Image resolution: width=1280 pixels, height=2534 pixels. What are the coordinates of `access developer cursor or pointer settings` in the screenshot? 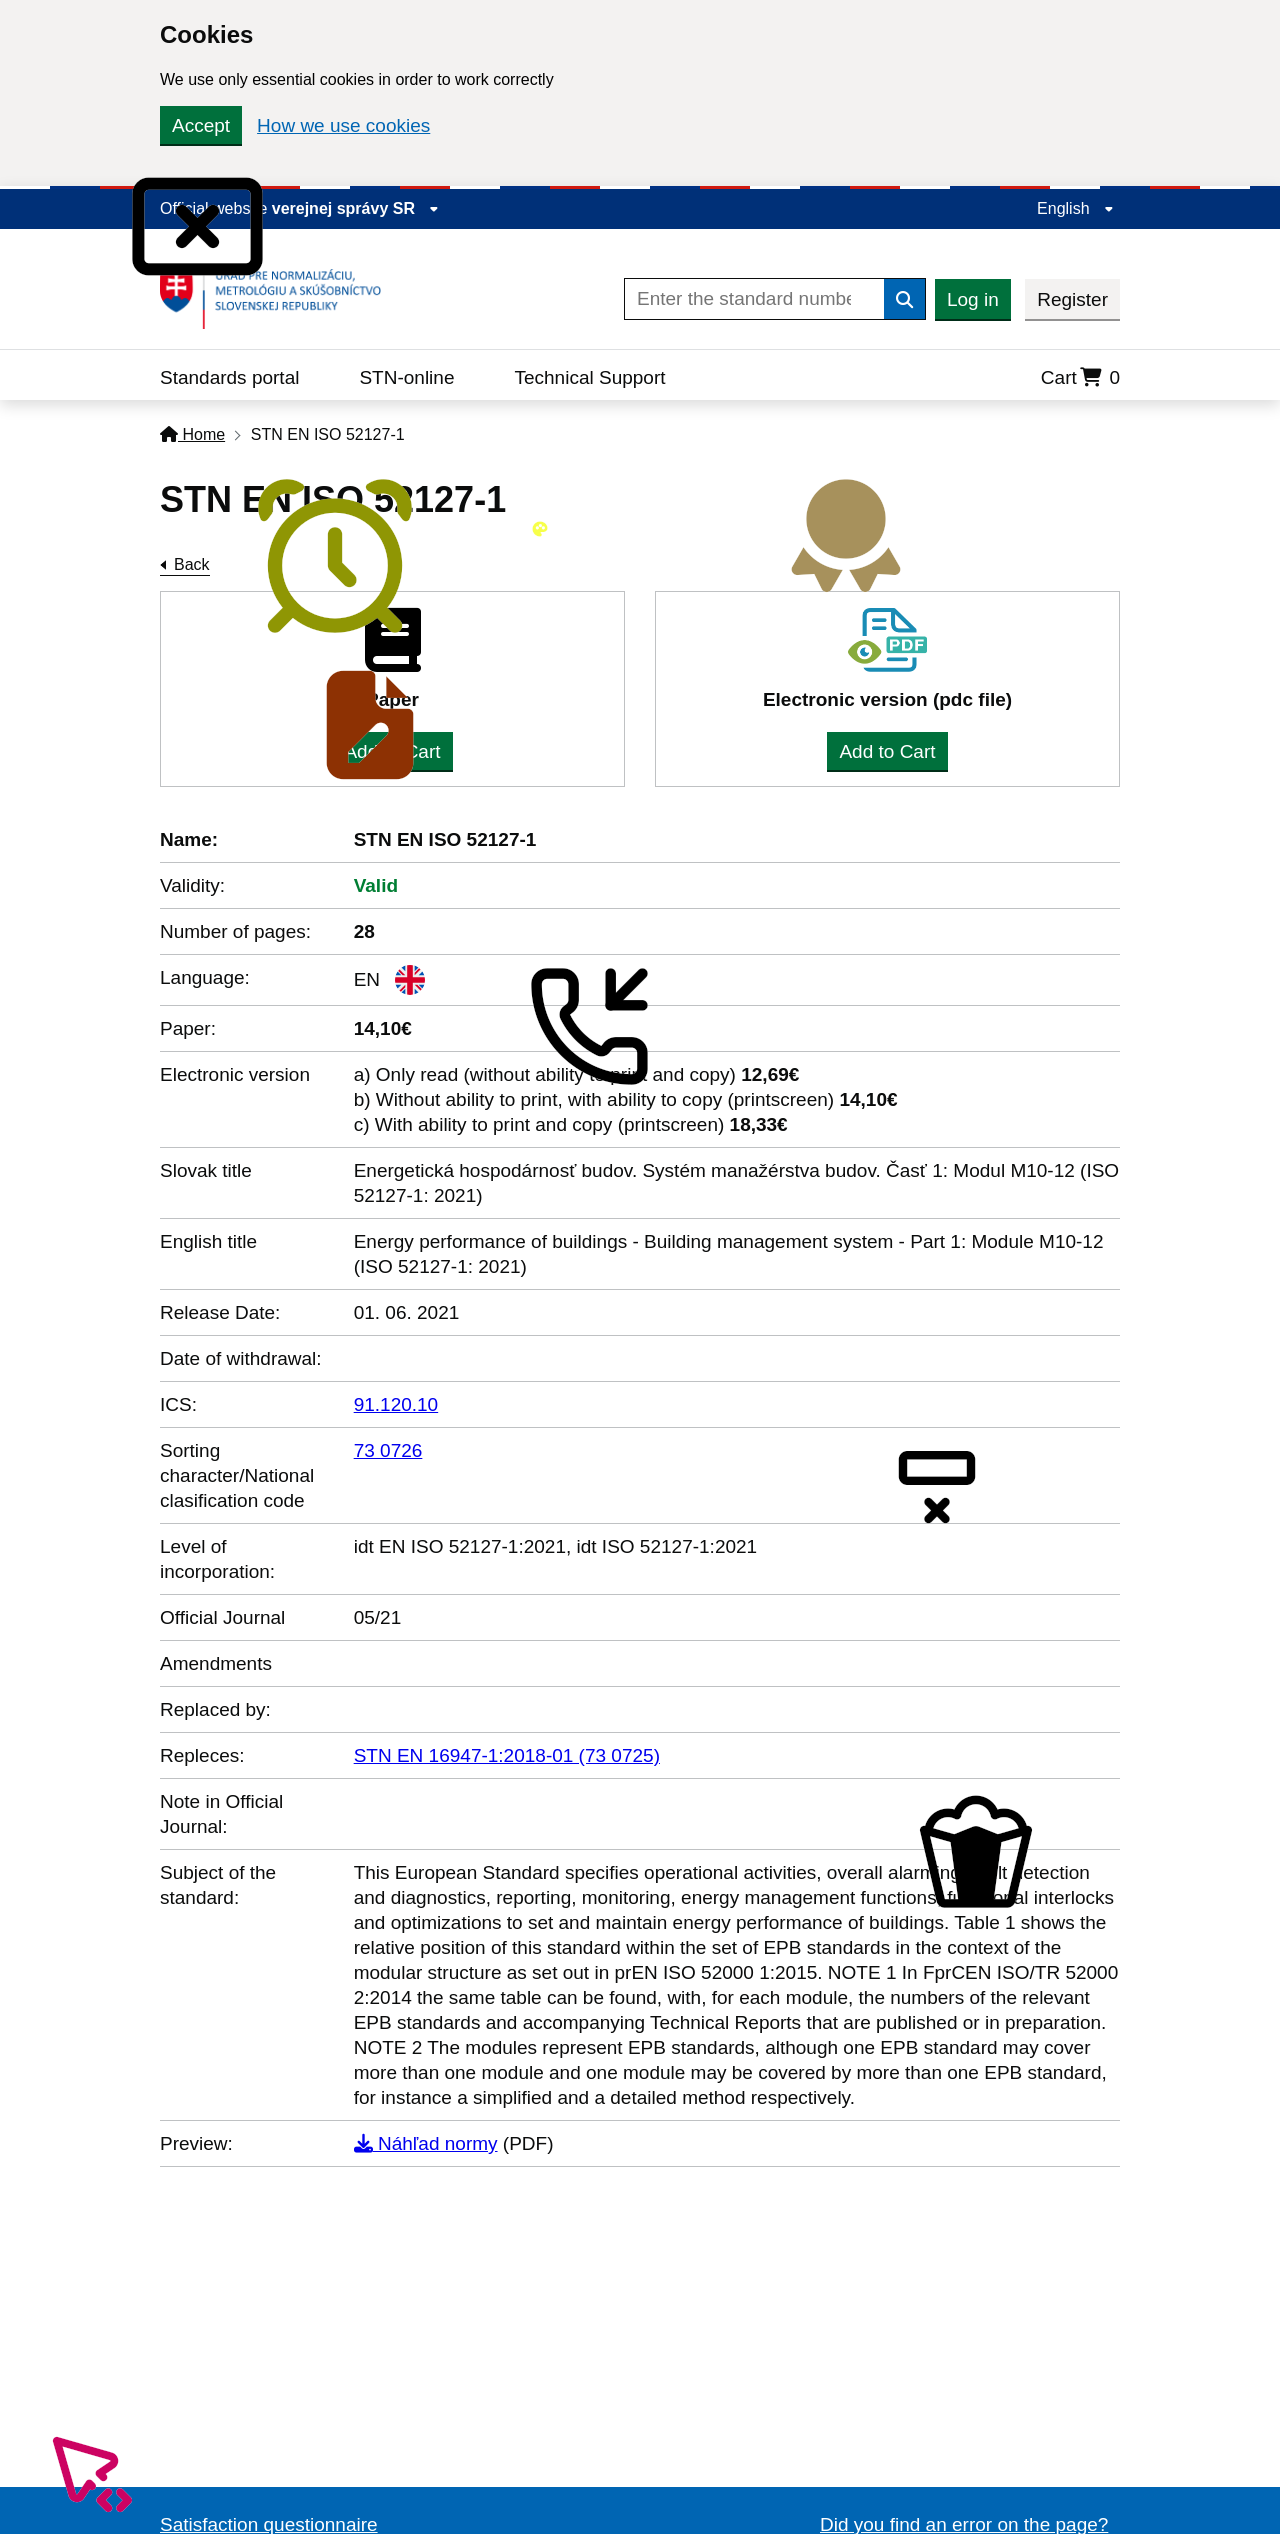 It's located at (88, 2472).